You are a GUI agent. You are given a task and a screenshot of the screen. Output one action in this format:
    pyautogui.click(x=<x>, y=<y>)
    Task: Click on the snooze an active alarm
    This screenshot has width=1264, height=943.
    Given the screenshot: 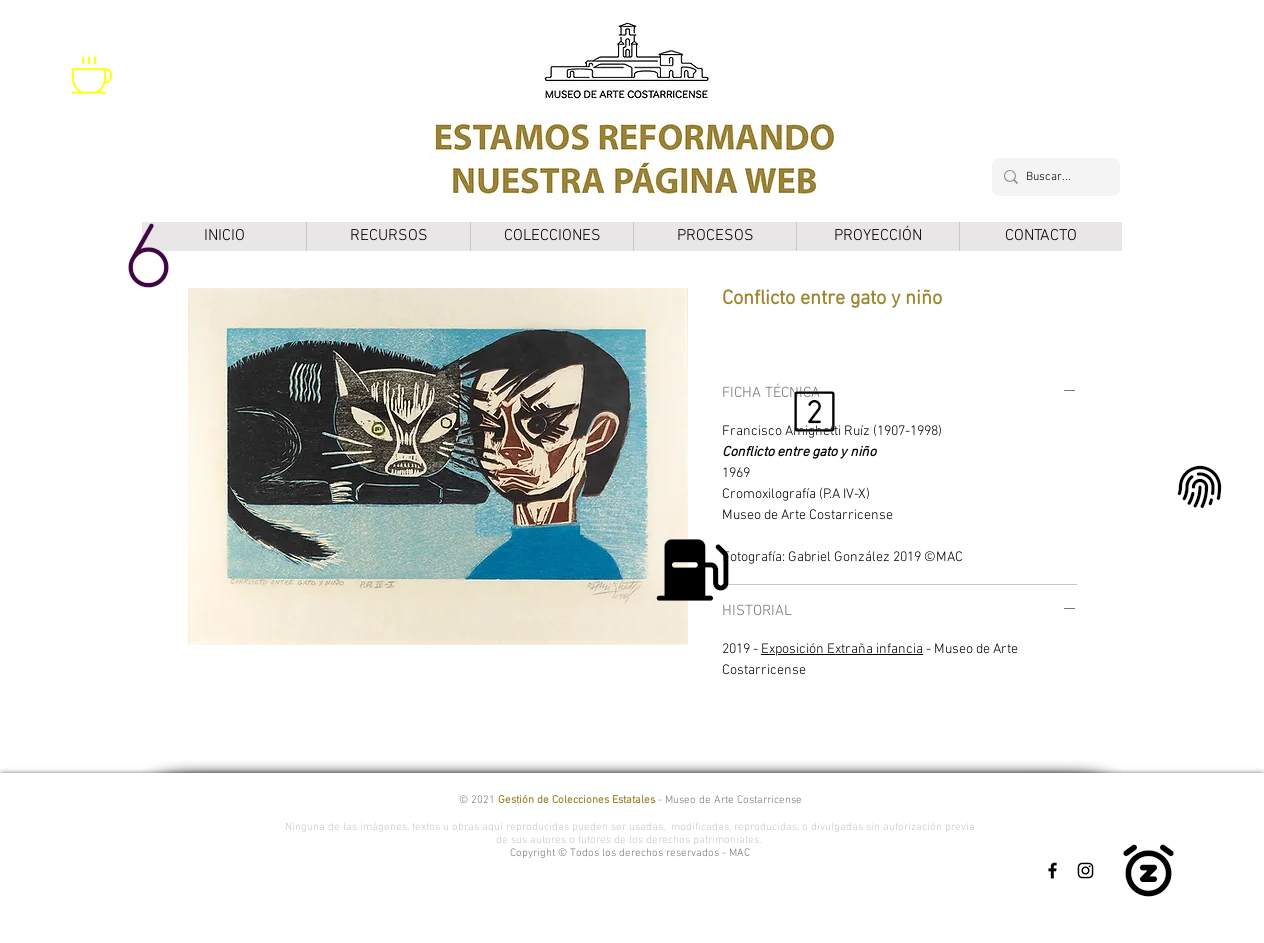 What is the action you would take?
    pyautogui.click(x=1148, y=870)
    